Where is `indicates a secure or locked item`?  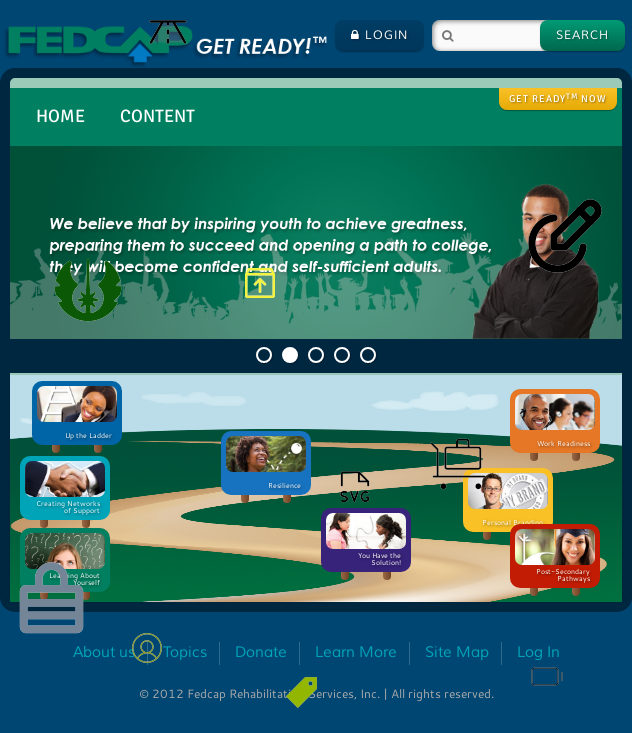 indicates a secure or locked item is located at coordinates (51, 601).